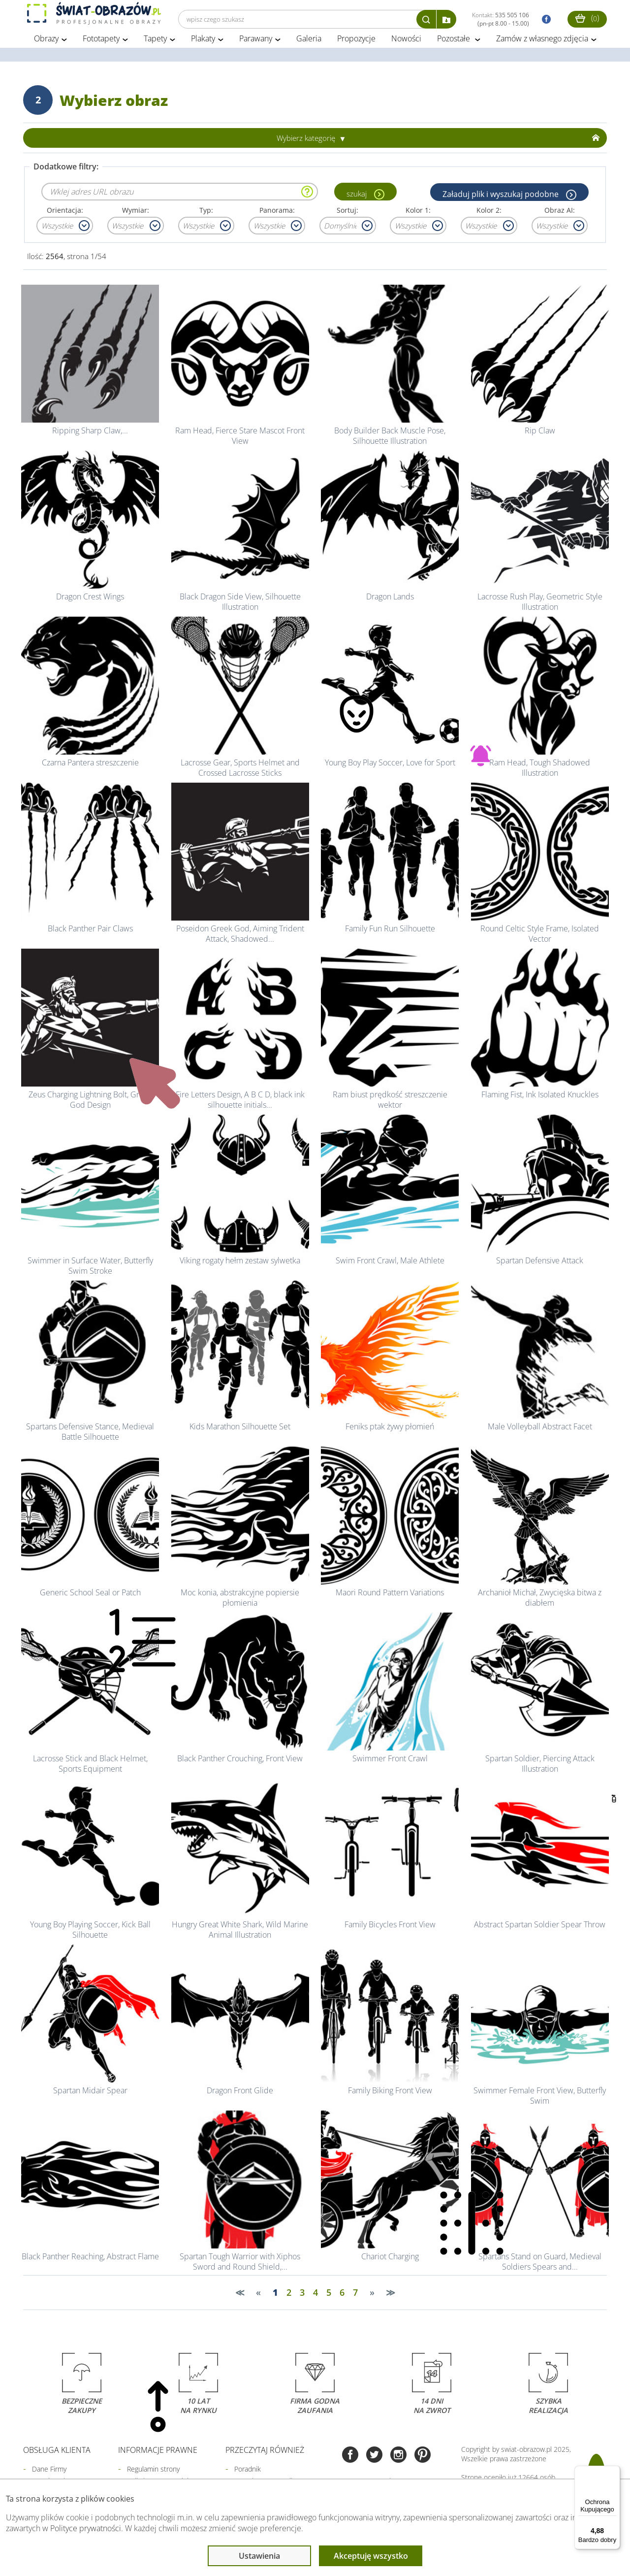  What do you see at coordinates (142, 1642) in the screenshot?
I see `create a numbered list` at bounding box center [142, 1642].